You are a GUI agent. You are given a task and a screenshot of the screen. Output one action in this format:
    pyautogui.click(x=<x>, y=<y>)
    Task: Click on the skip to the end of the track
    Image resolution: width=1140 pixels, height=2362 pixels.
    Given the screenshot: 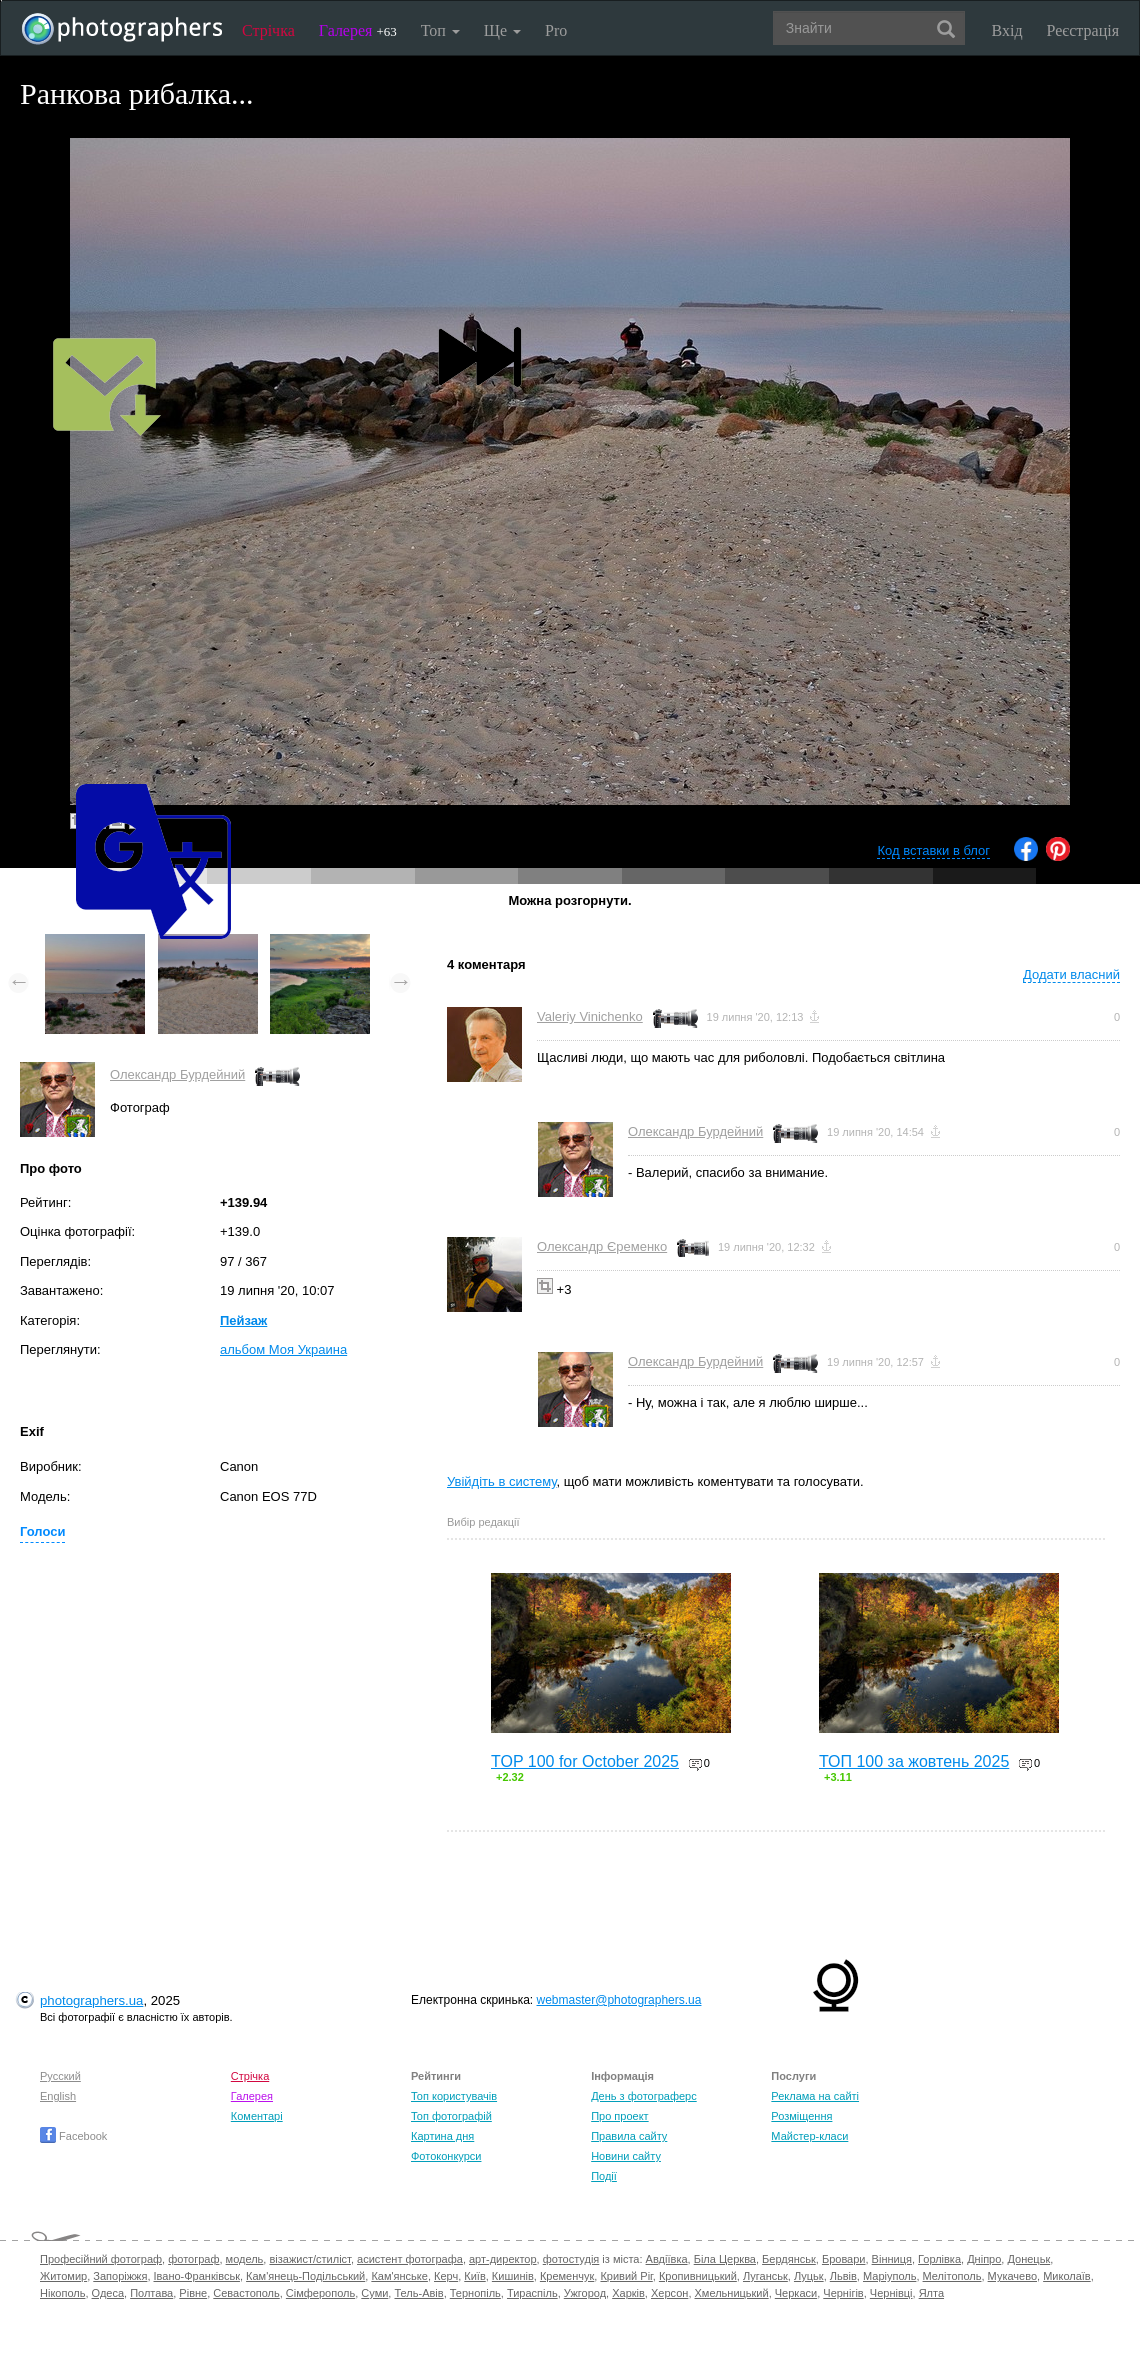 What is the action you would take?
    pyautogui.click(x=480, y=357)
    